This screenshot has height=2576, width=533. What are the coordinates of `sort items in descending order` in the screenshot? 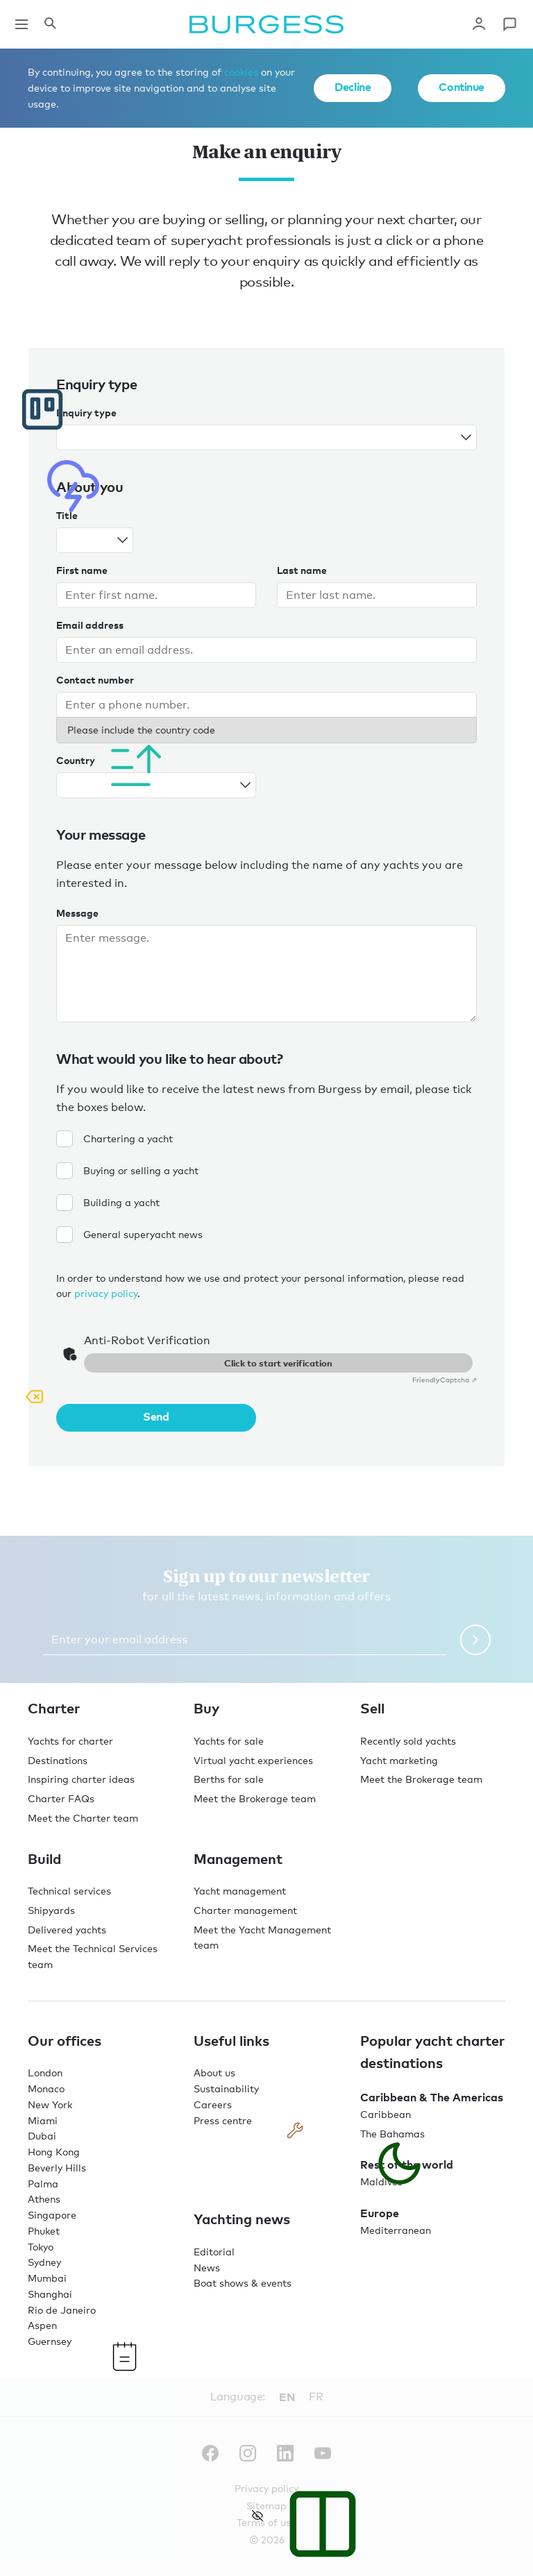 It's located at (134, 768).